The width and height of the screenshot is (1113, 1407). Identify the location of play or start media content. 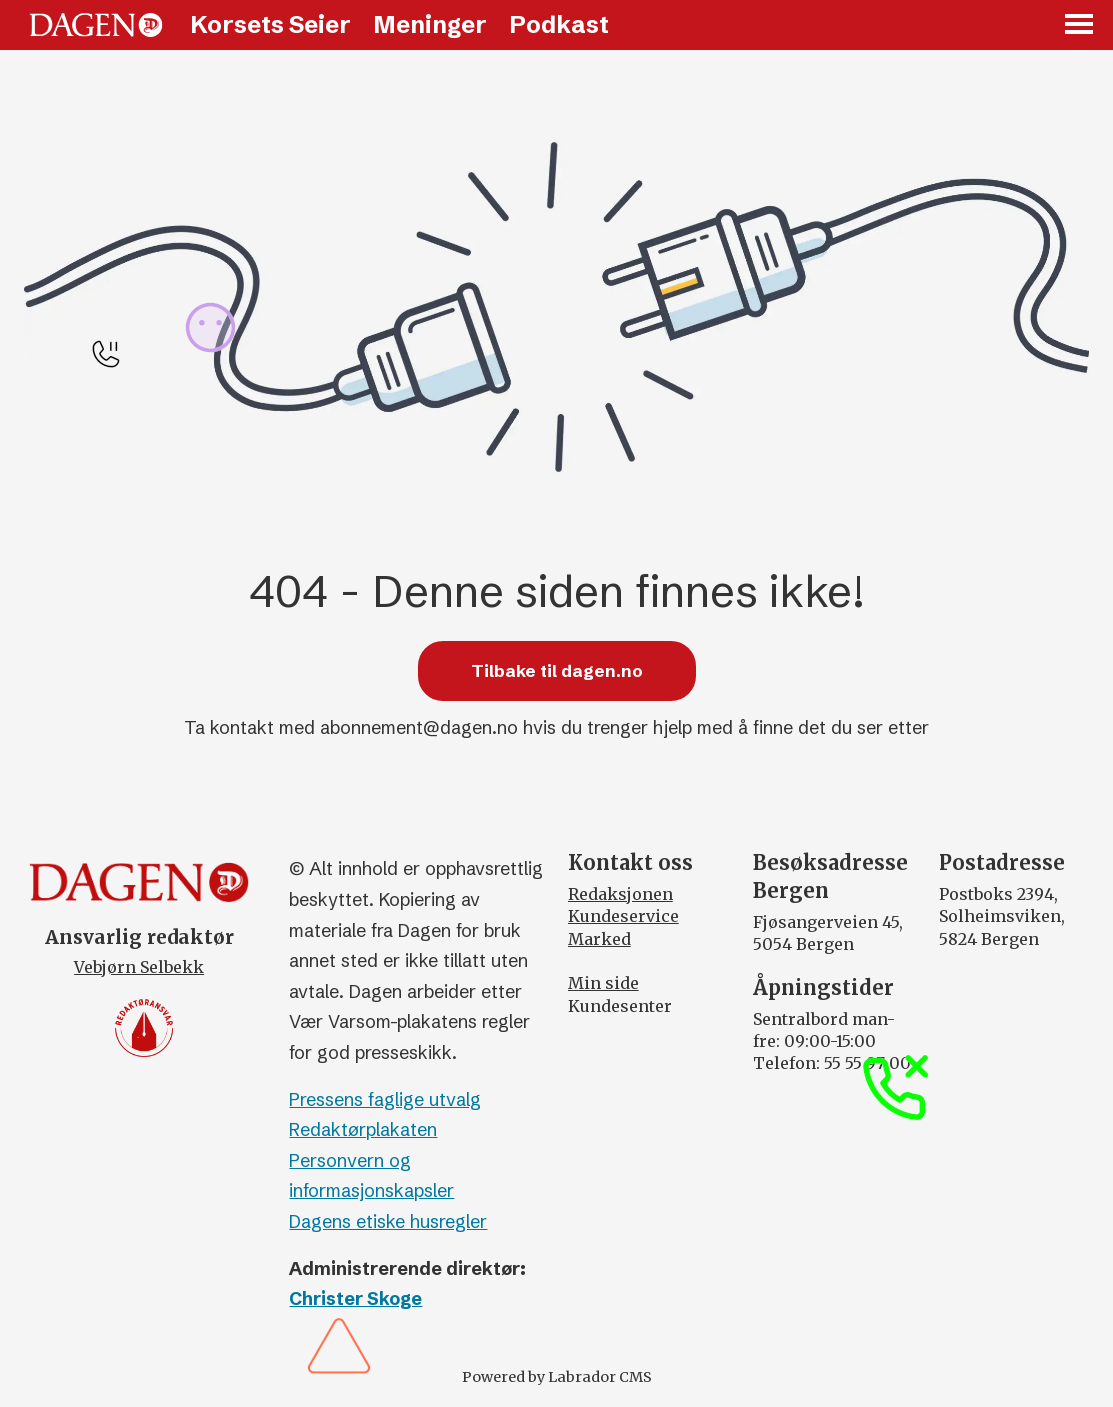
(339, 1347).